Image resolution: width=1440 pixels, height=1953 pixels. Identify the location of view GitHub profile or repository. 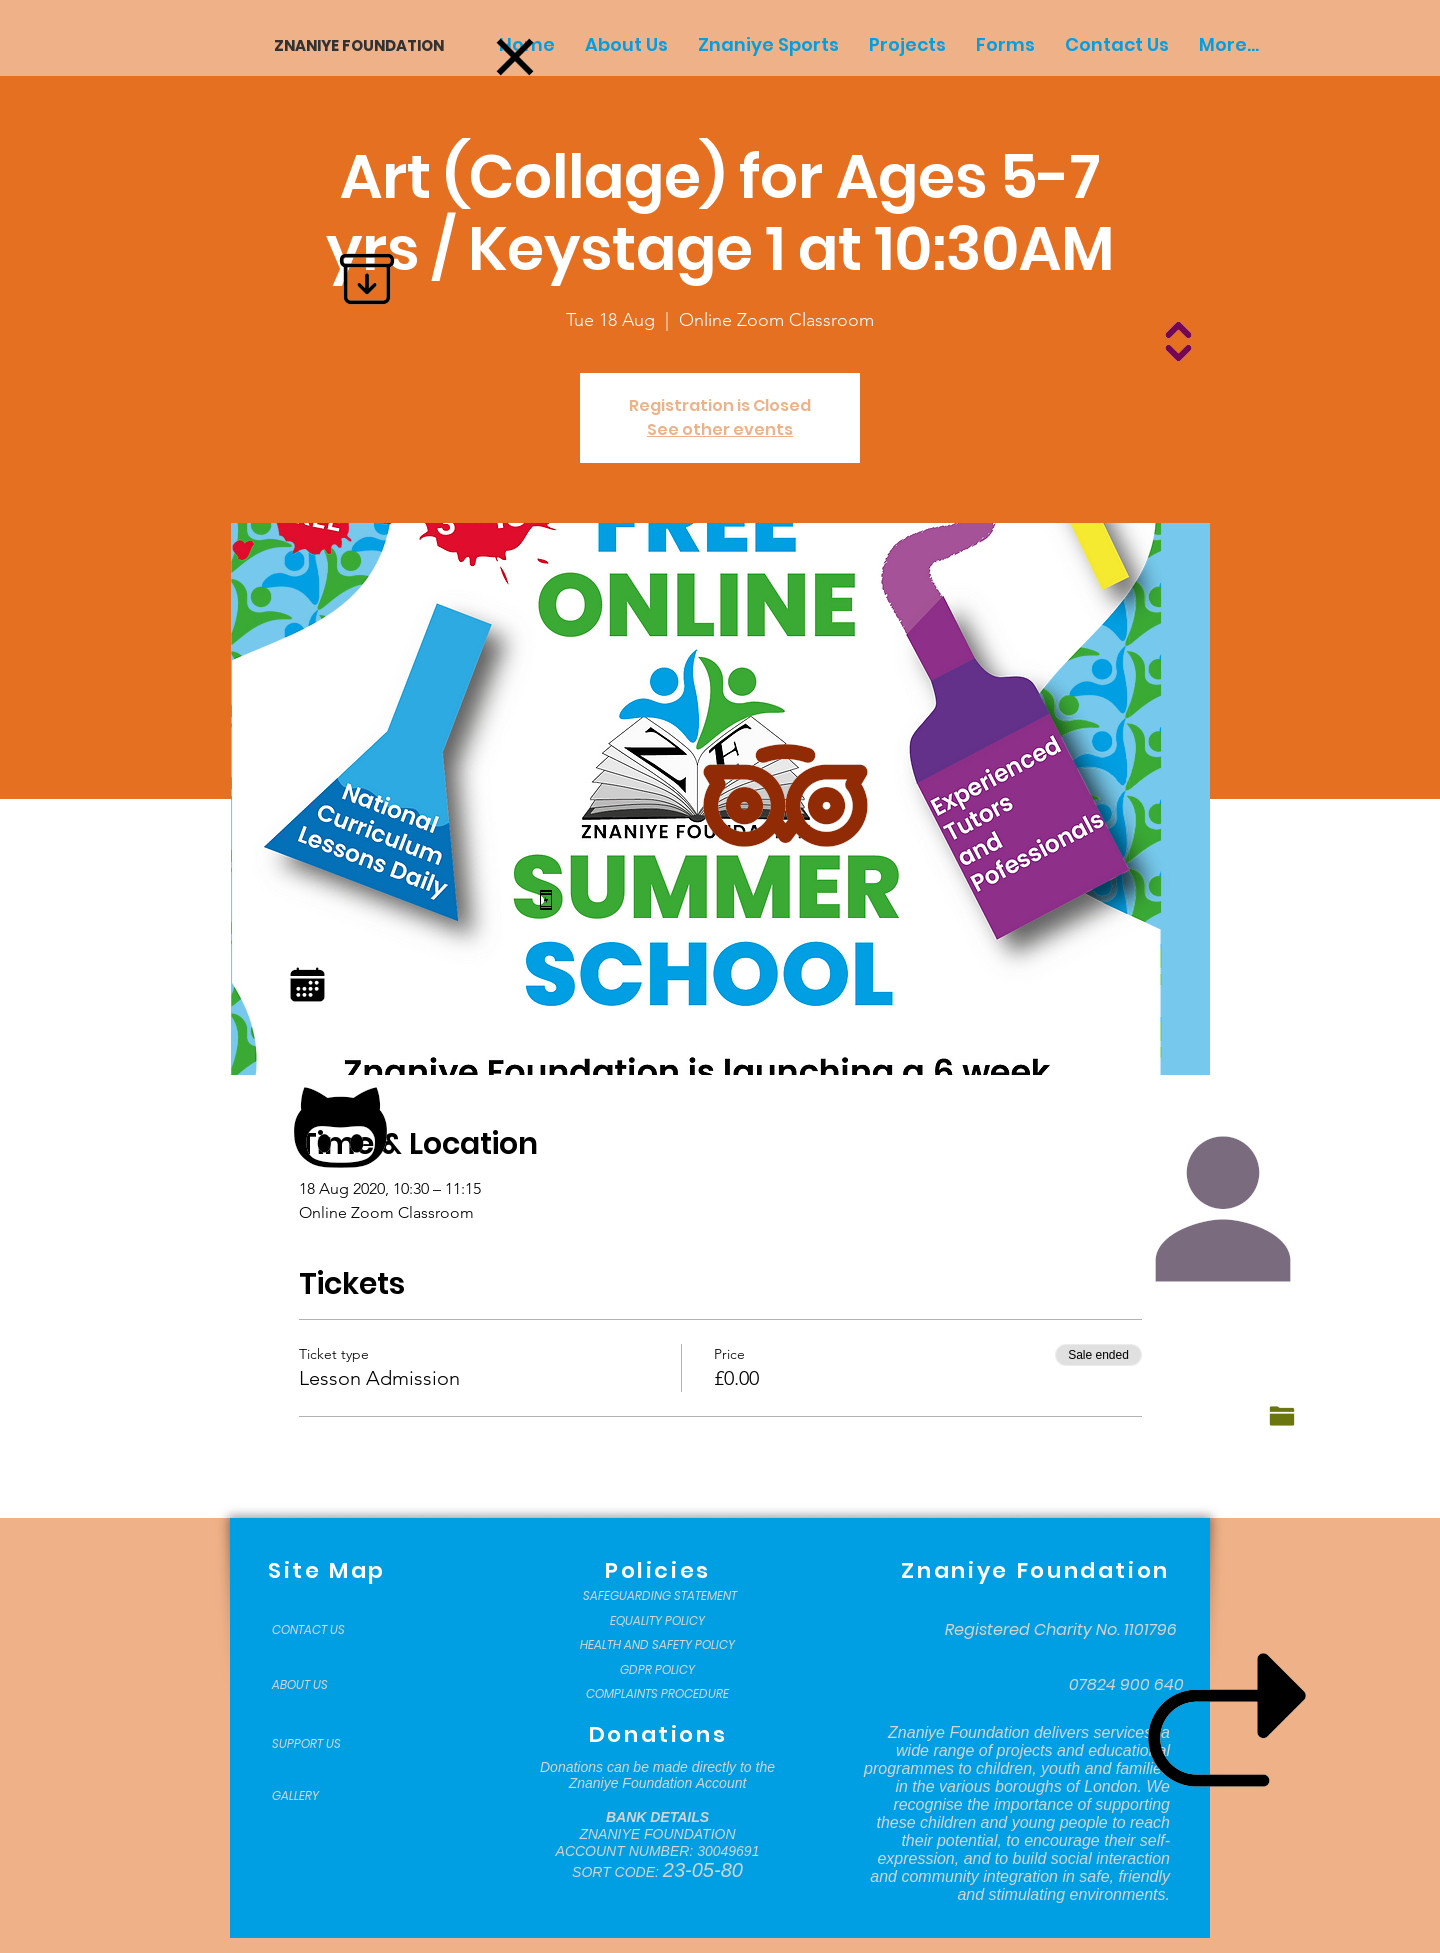
(340, 1127).